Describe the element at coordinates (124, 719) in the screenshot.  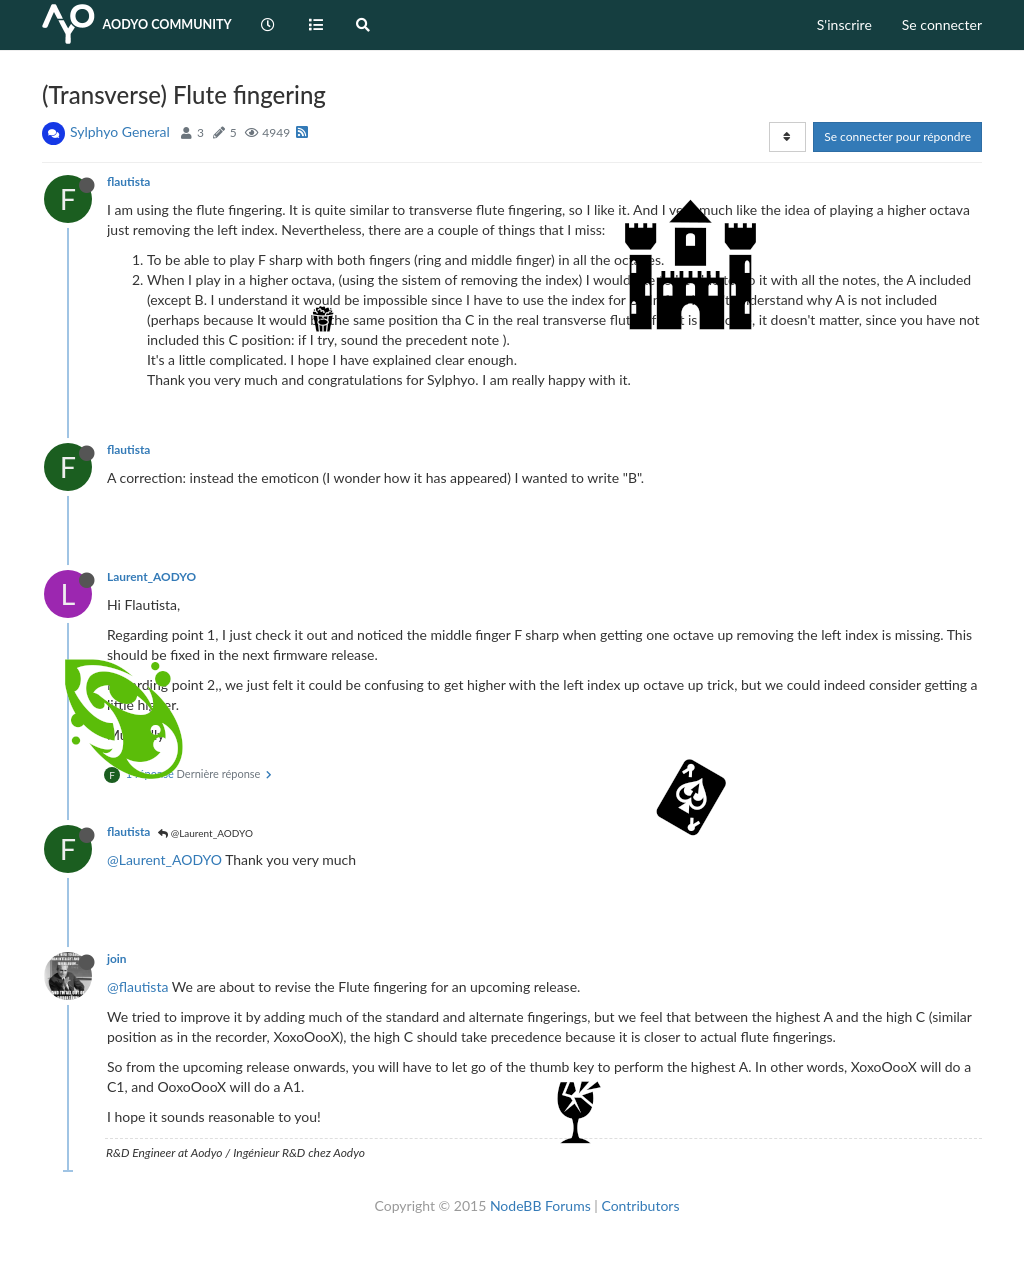
I see `cast a water-based spell or ability` at that location.